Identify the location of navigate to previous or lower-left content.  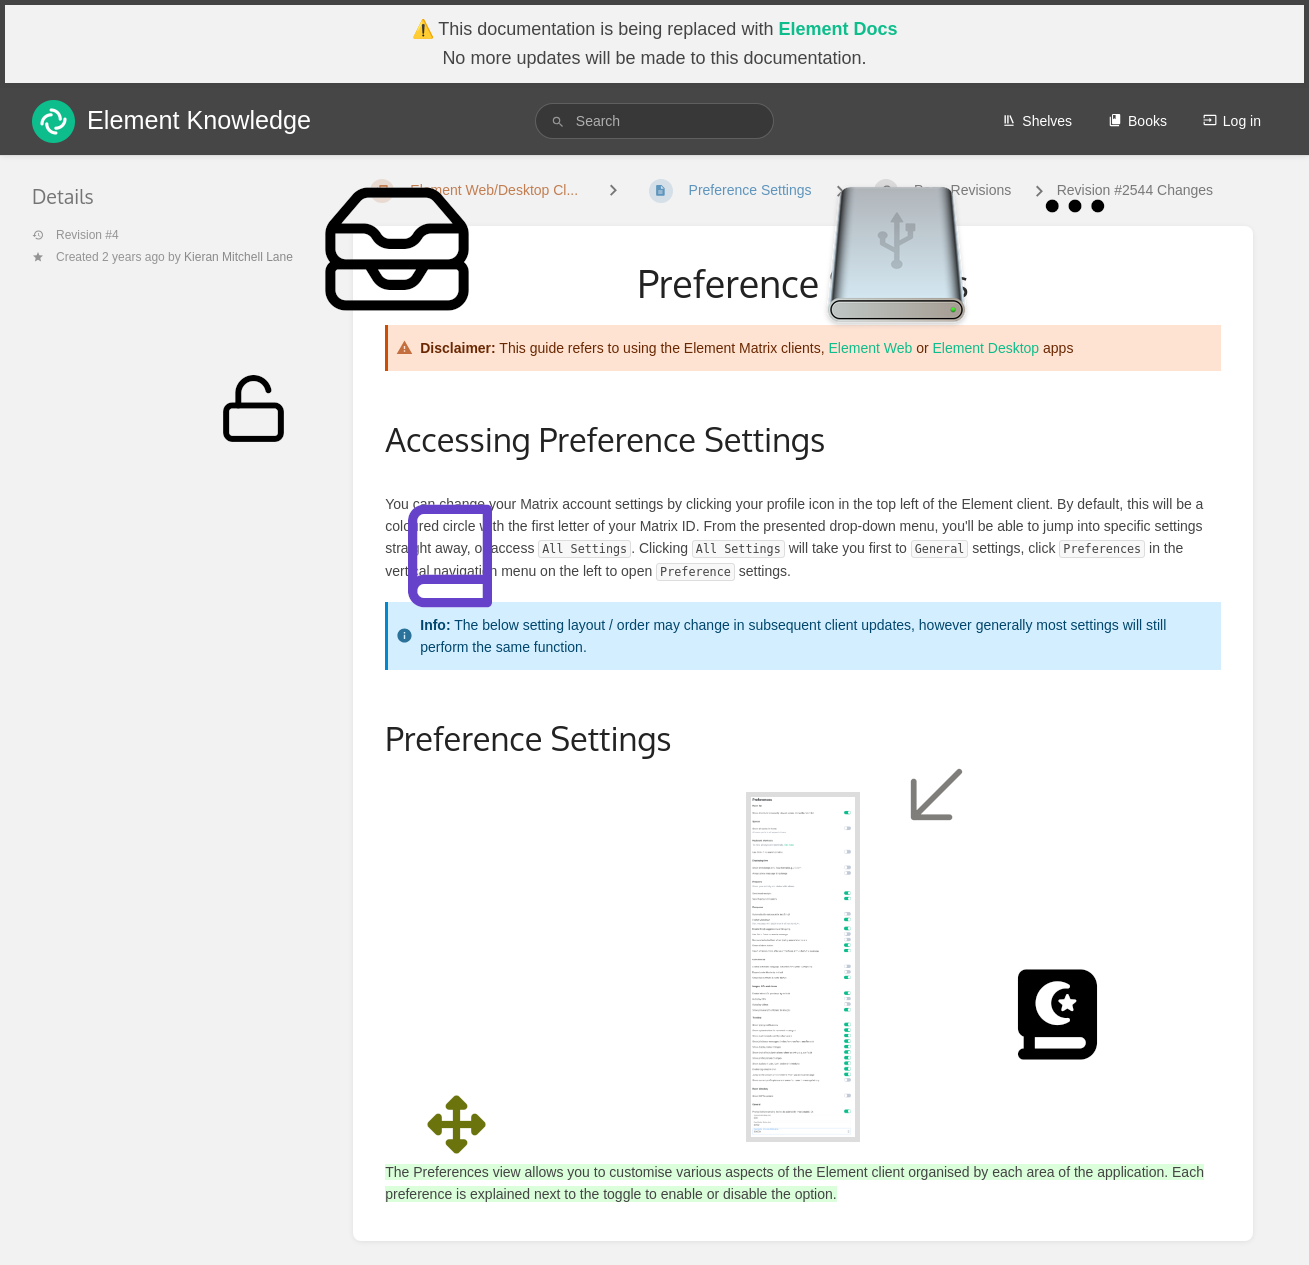
(938, 792).